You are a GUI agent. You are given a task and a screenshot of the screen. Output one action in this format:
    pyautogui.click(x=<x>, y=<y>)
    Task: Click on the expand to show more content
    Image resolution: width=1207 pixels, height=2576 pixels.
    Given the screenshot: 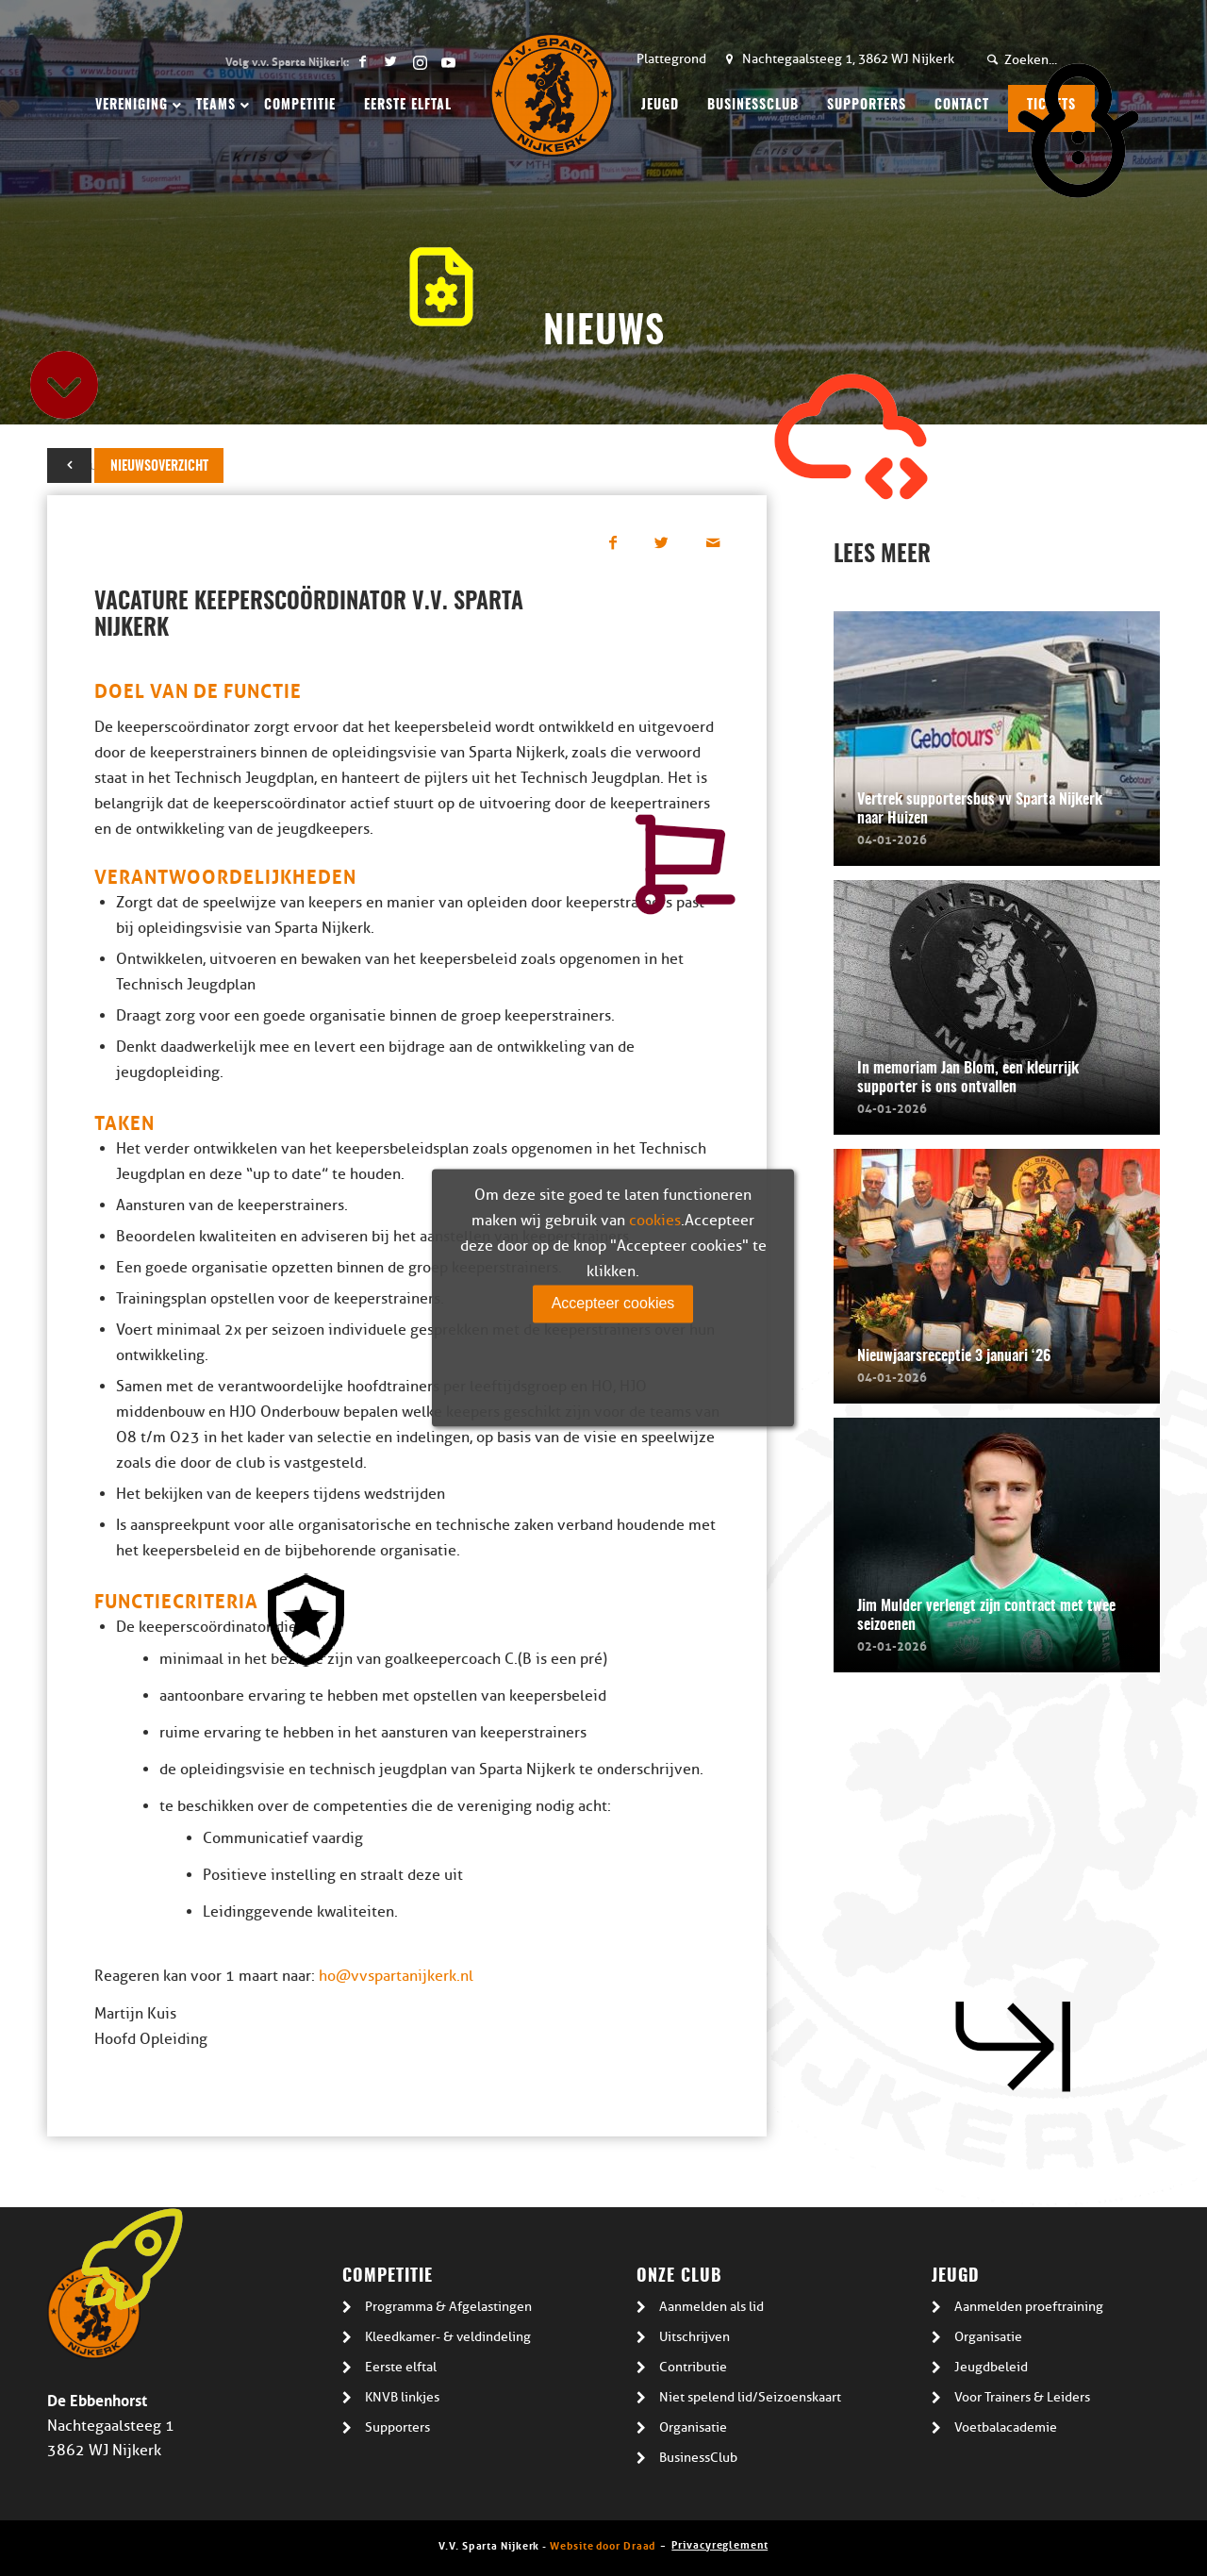 What is the action you would take?
    pyautogui.click(x=64, y=385)
    